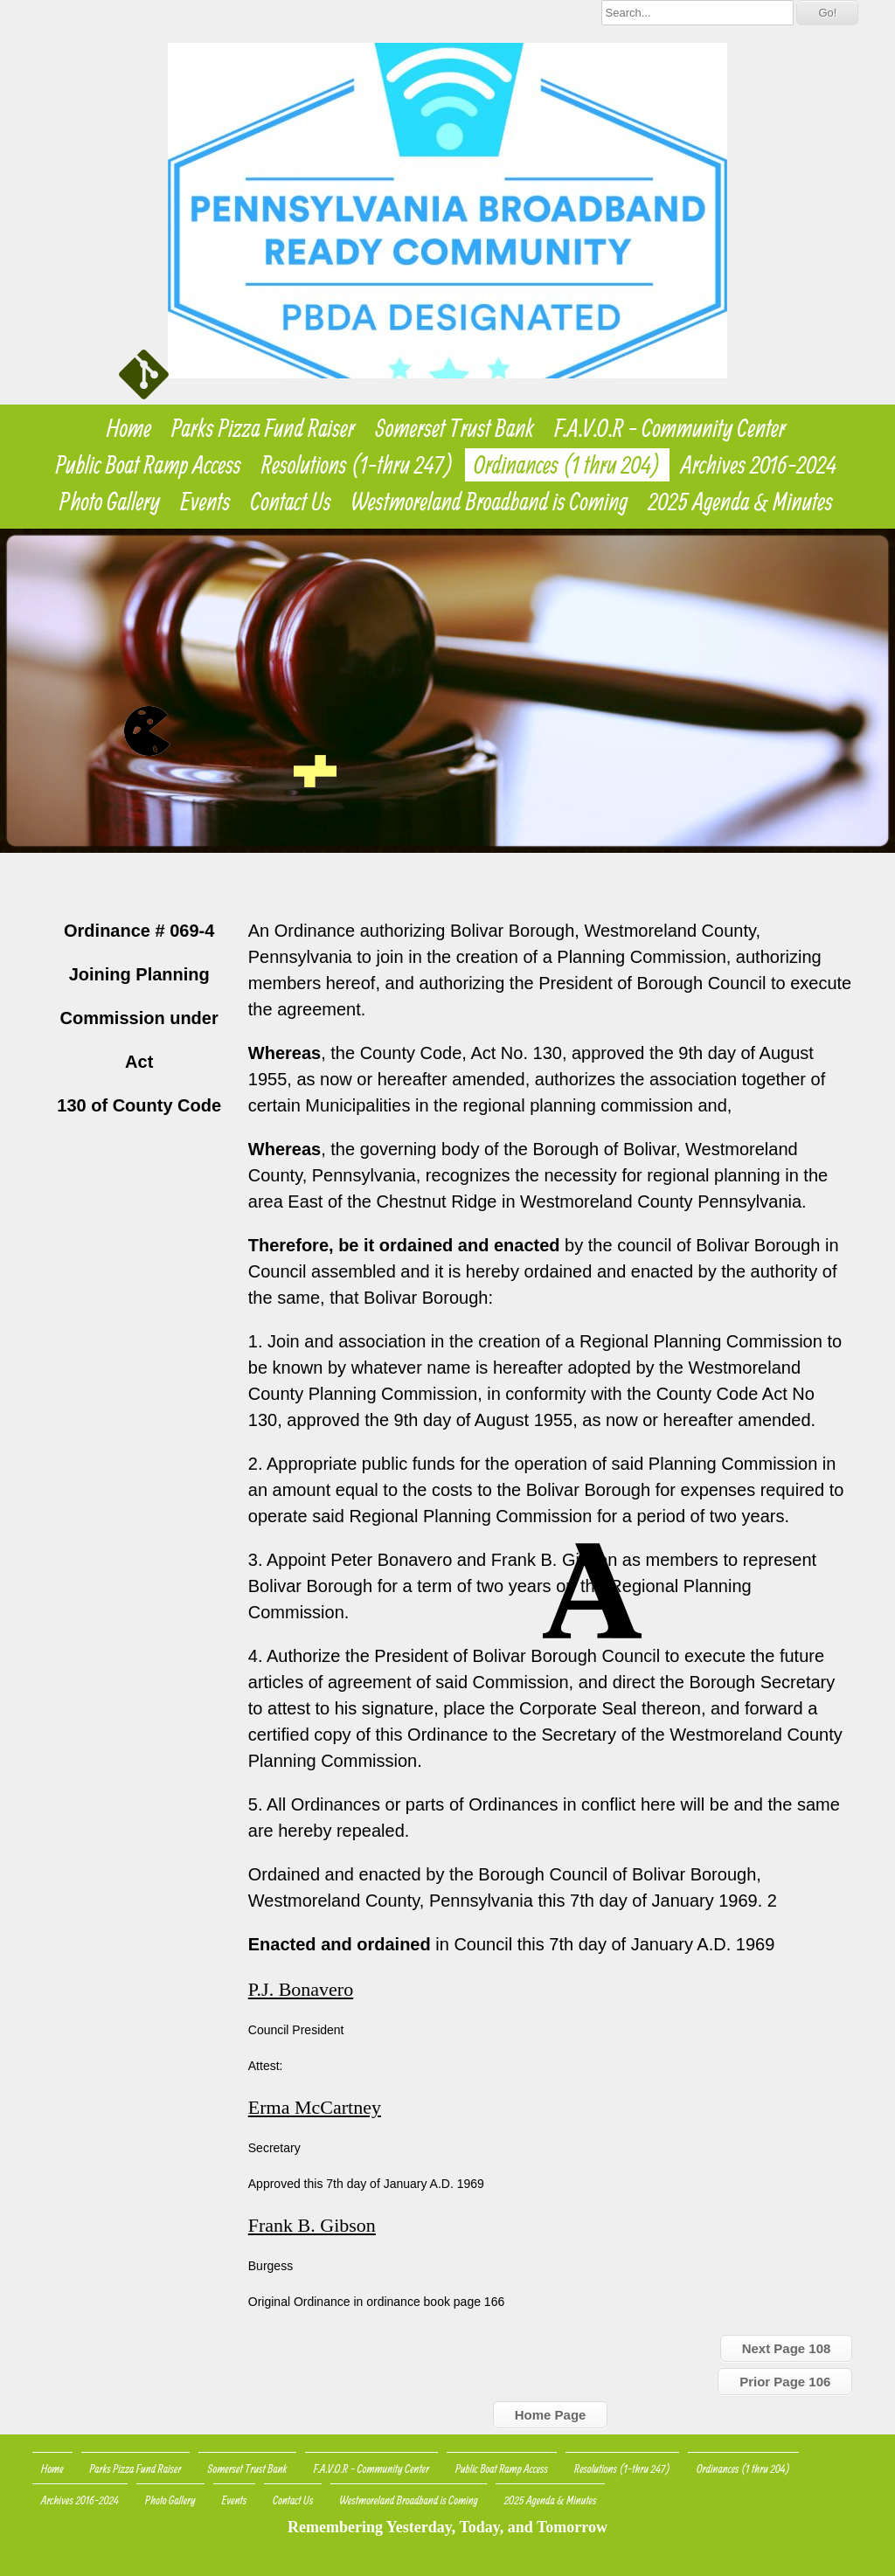 The image size is (895, 2576). Describe the element at coordinates (143, 374) in the screenshot. I see `git version control logo` at that location.